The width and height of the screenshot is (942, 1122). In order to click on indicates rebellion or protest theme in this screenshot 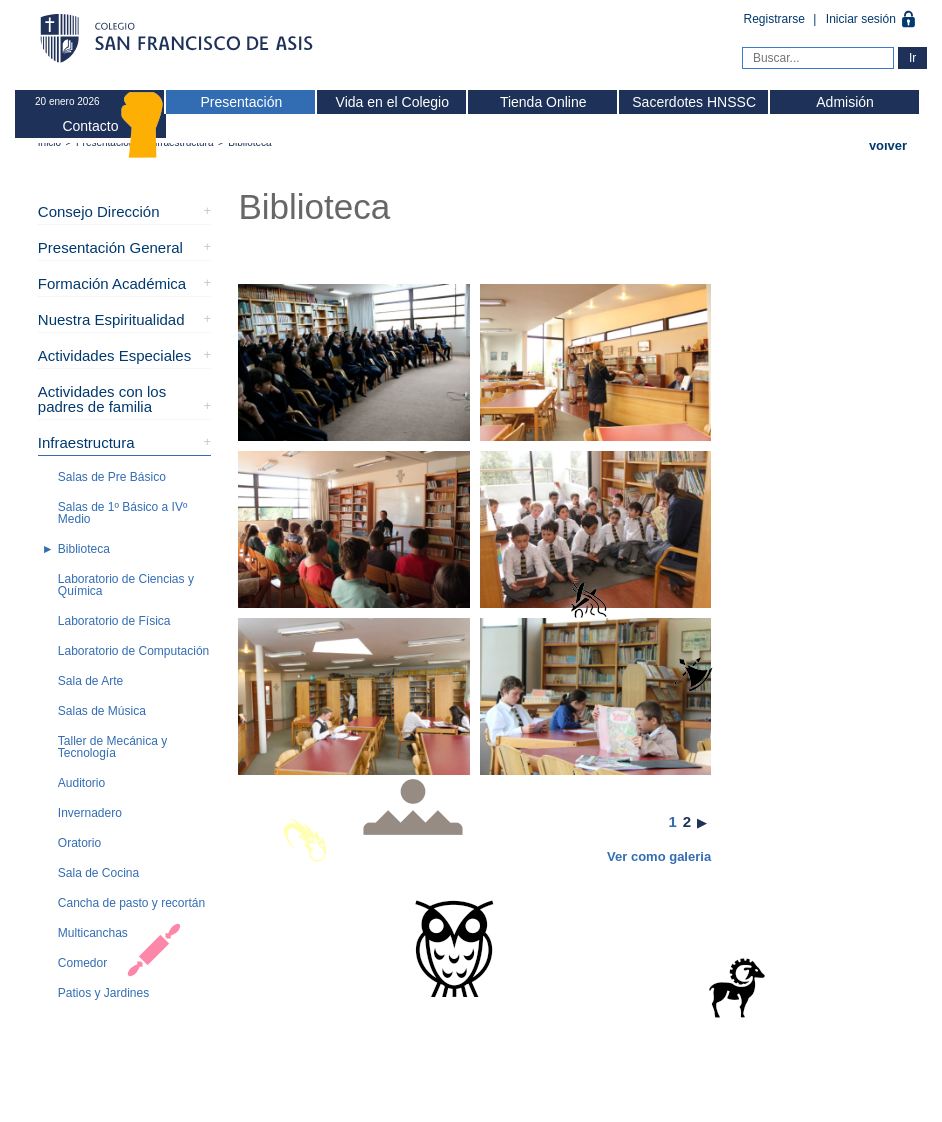, I will do `click(142, 125)`.